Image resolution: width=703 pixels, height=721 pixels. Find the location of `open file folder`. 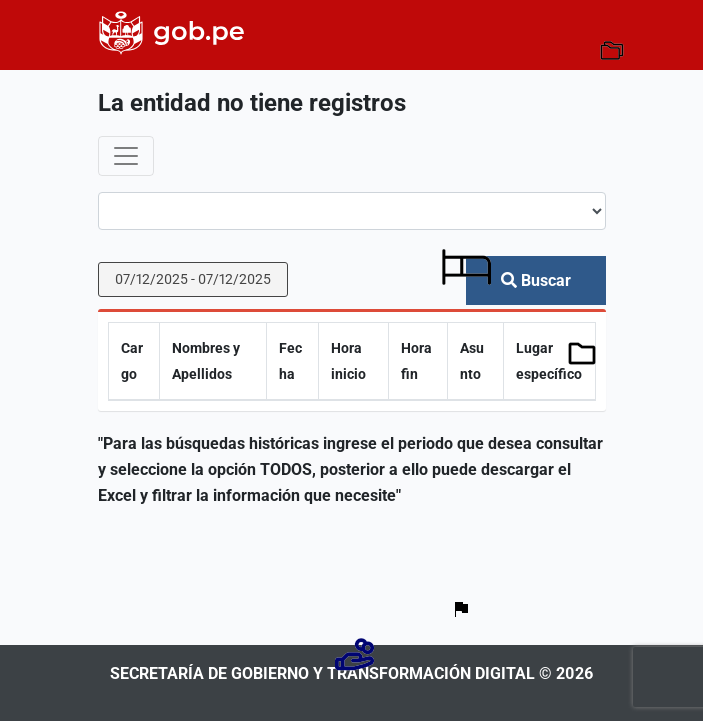

open file folder is located at coordinates (582, 353).